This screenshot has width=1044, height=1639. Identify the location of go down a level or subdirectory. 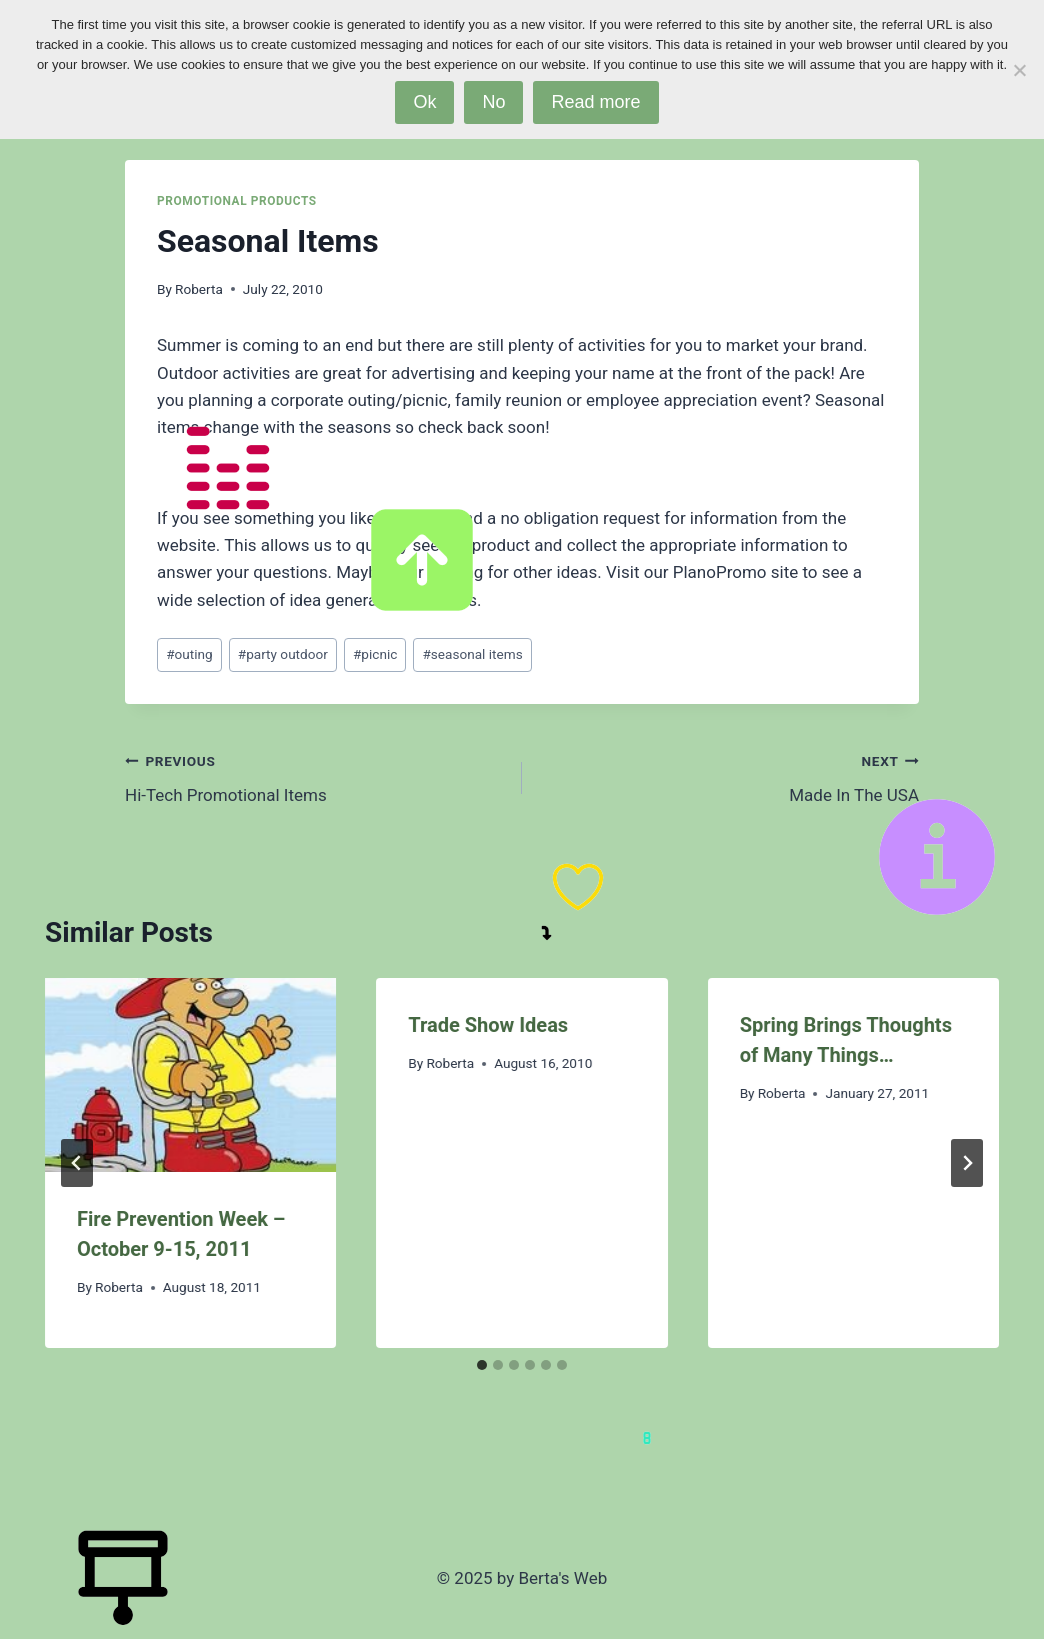
(547, 933).